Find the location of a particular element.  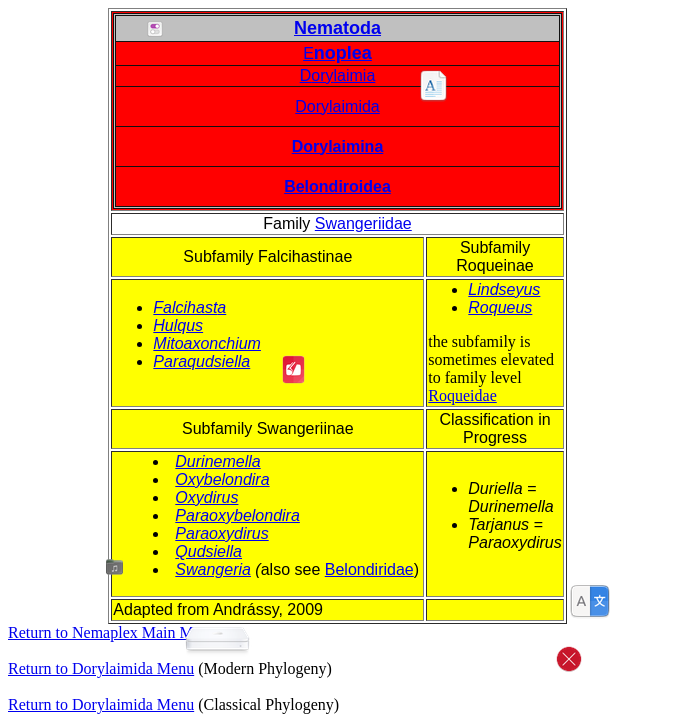

access language and region settings is located at coordinates (590, 601).